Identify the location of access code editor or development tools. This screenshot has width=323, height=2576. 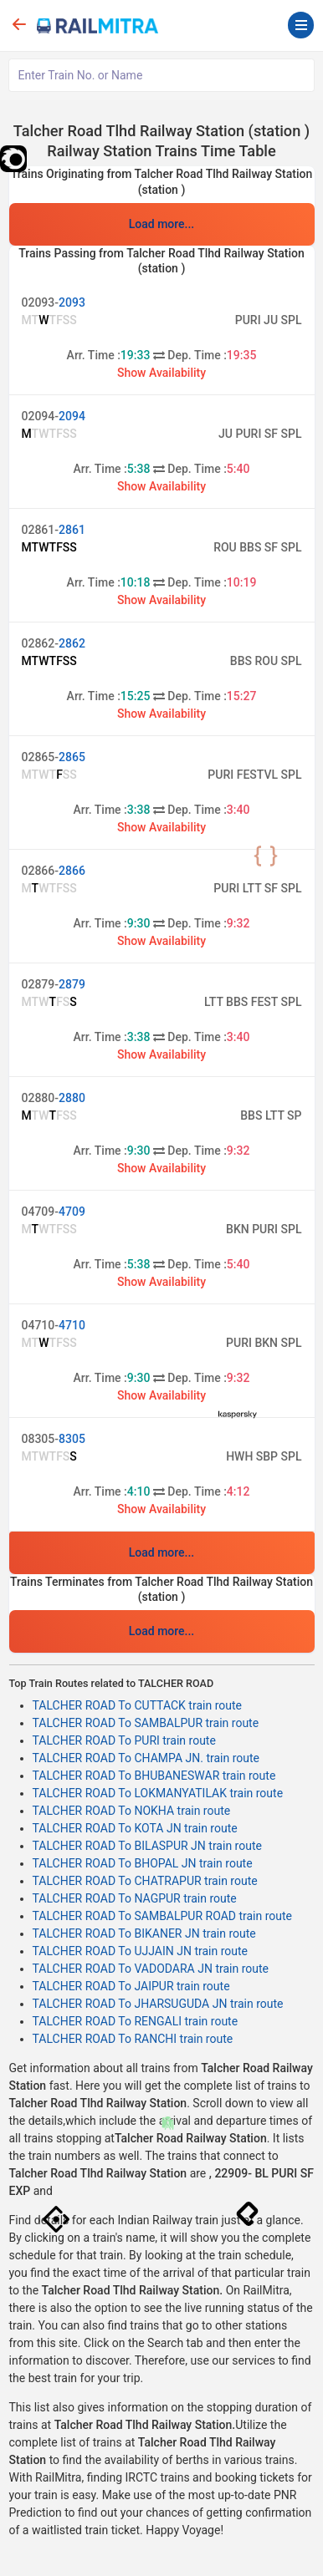
(265, 856).